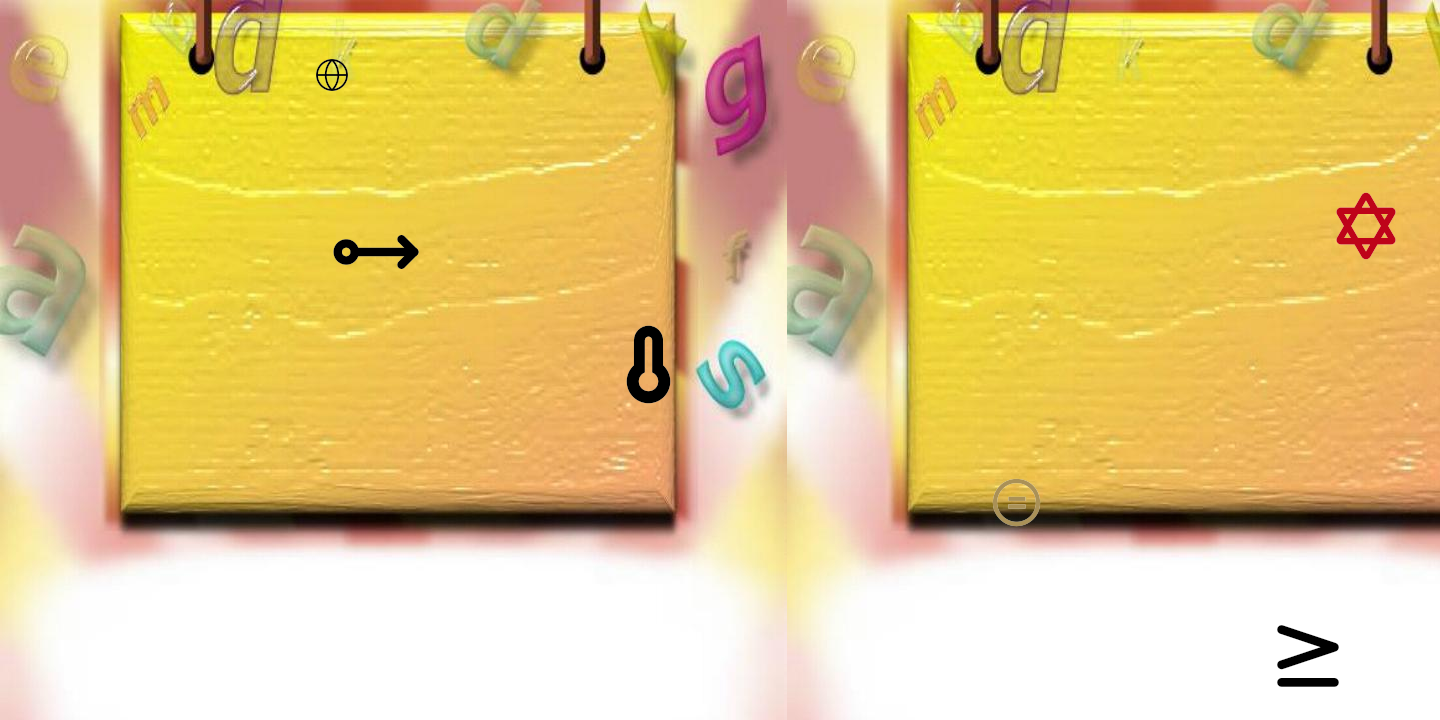  Describe the element at coordinates (1308, 656) in the screenshot. I see `indicates a minimum value requirement` at that location.